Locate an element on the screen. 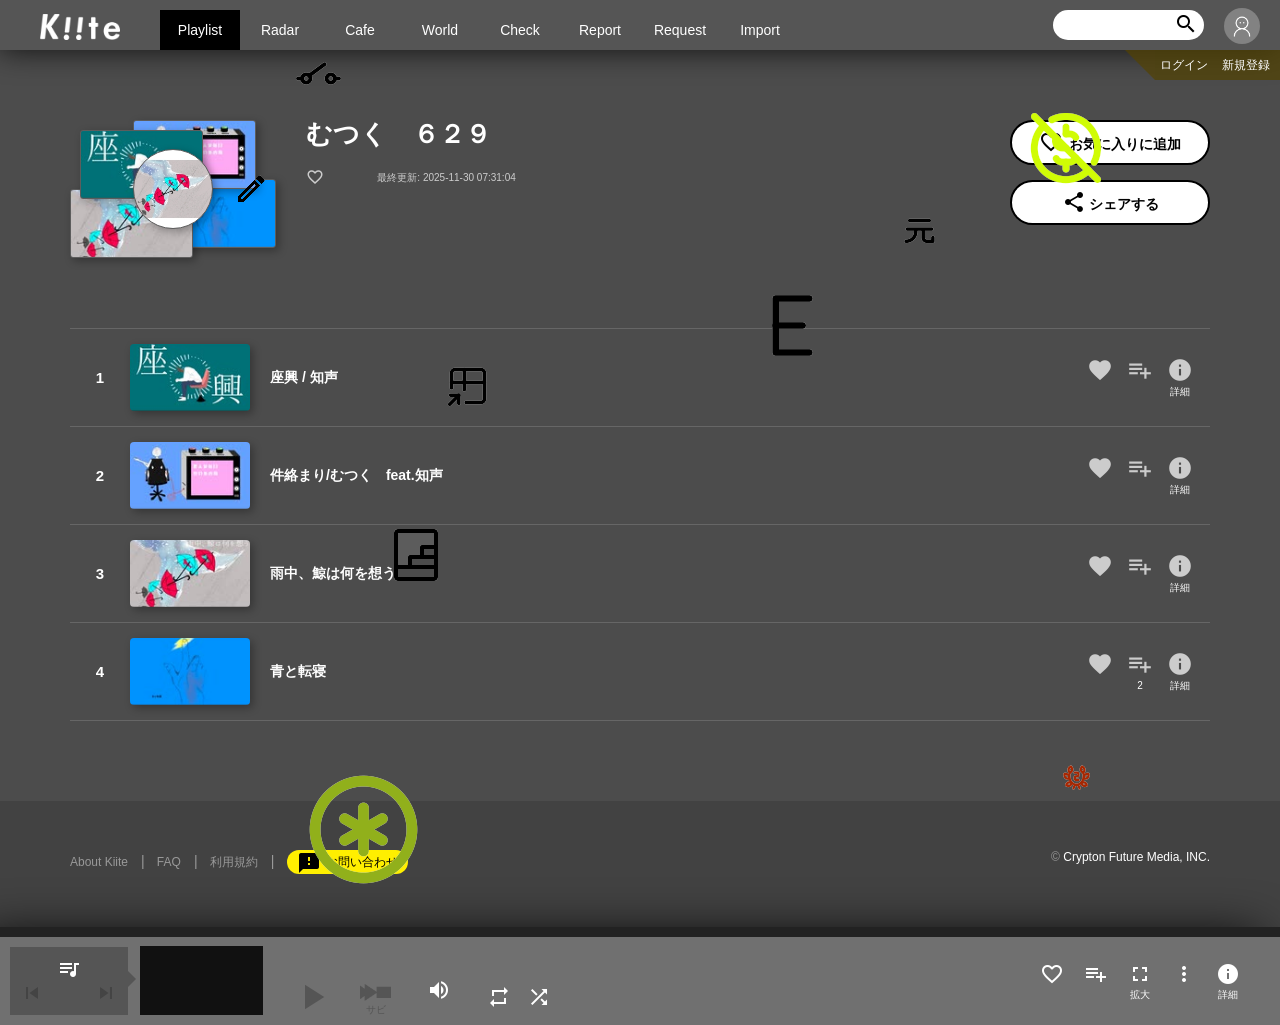 This screenshot has width=1280, height=1025. indicates payment is unavailable or disabled is located at coordinates (1066, 148).